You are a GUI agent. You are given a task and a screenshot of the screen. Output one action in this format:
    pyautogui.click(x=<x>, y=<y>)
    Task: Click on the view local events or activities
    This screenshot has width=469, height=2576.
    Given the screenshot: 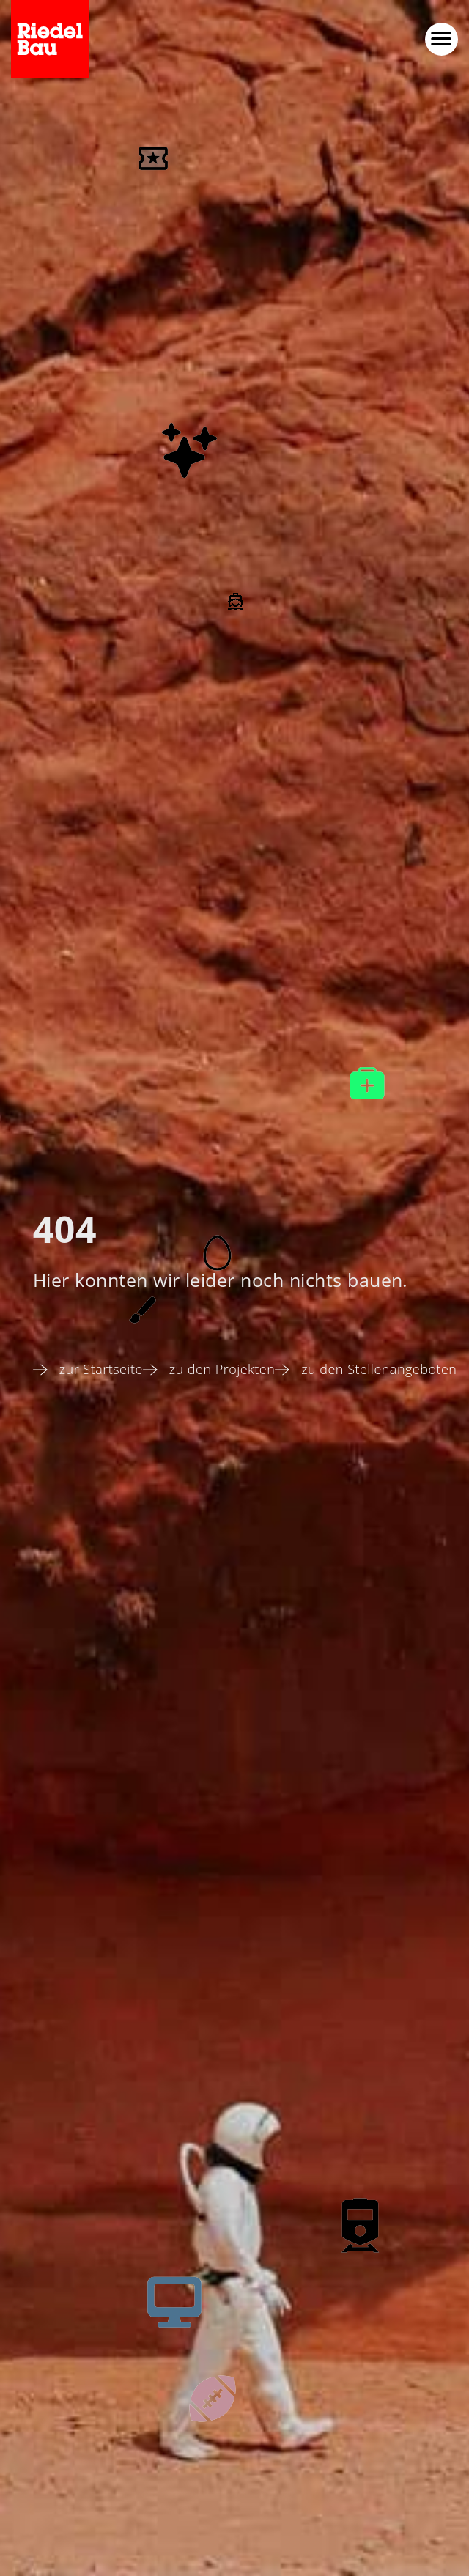 What is the action you would take?
    pyautogui.click(x=153, y=158)
    